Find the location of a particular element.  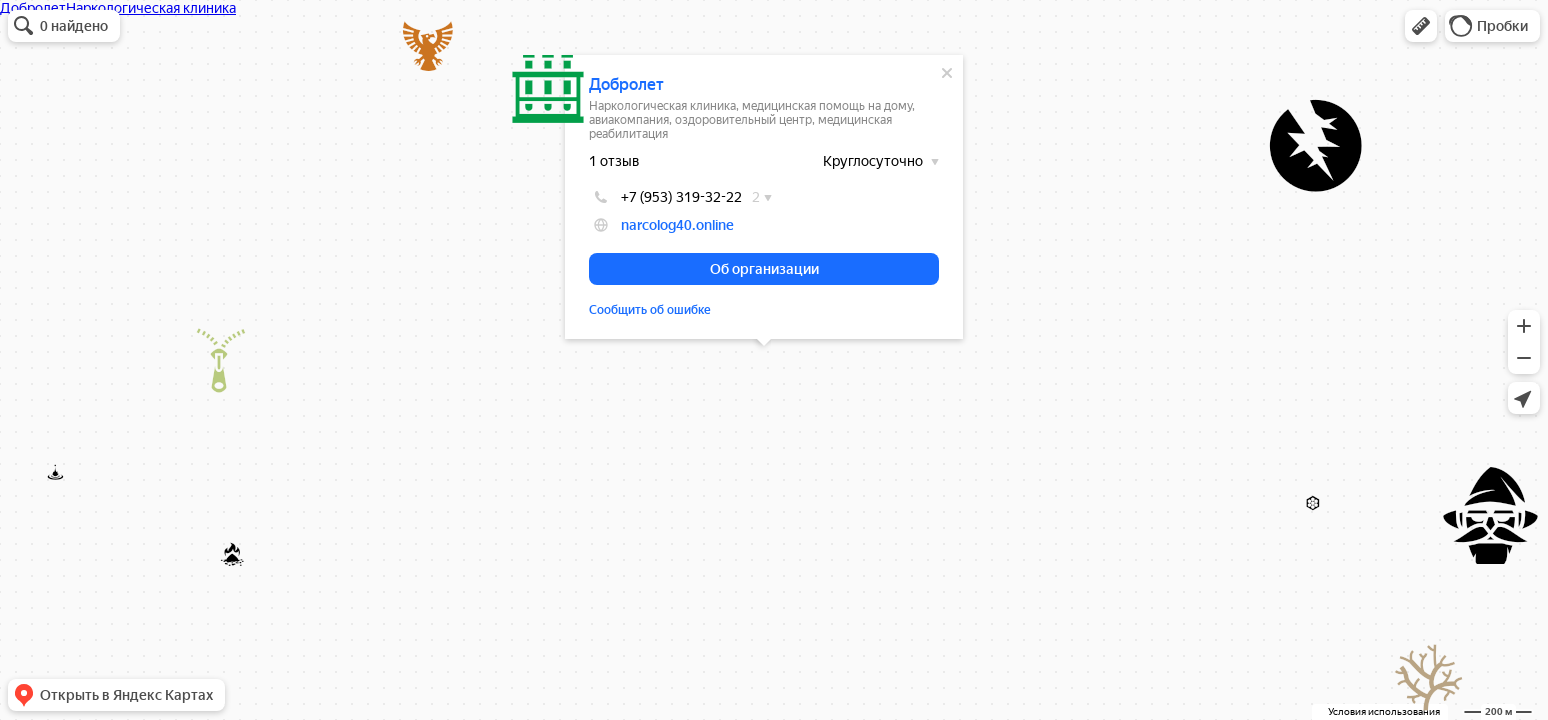

indicates water or liquid effect in gameplay is located at coordinates (55, 472).